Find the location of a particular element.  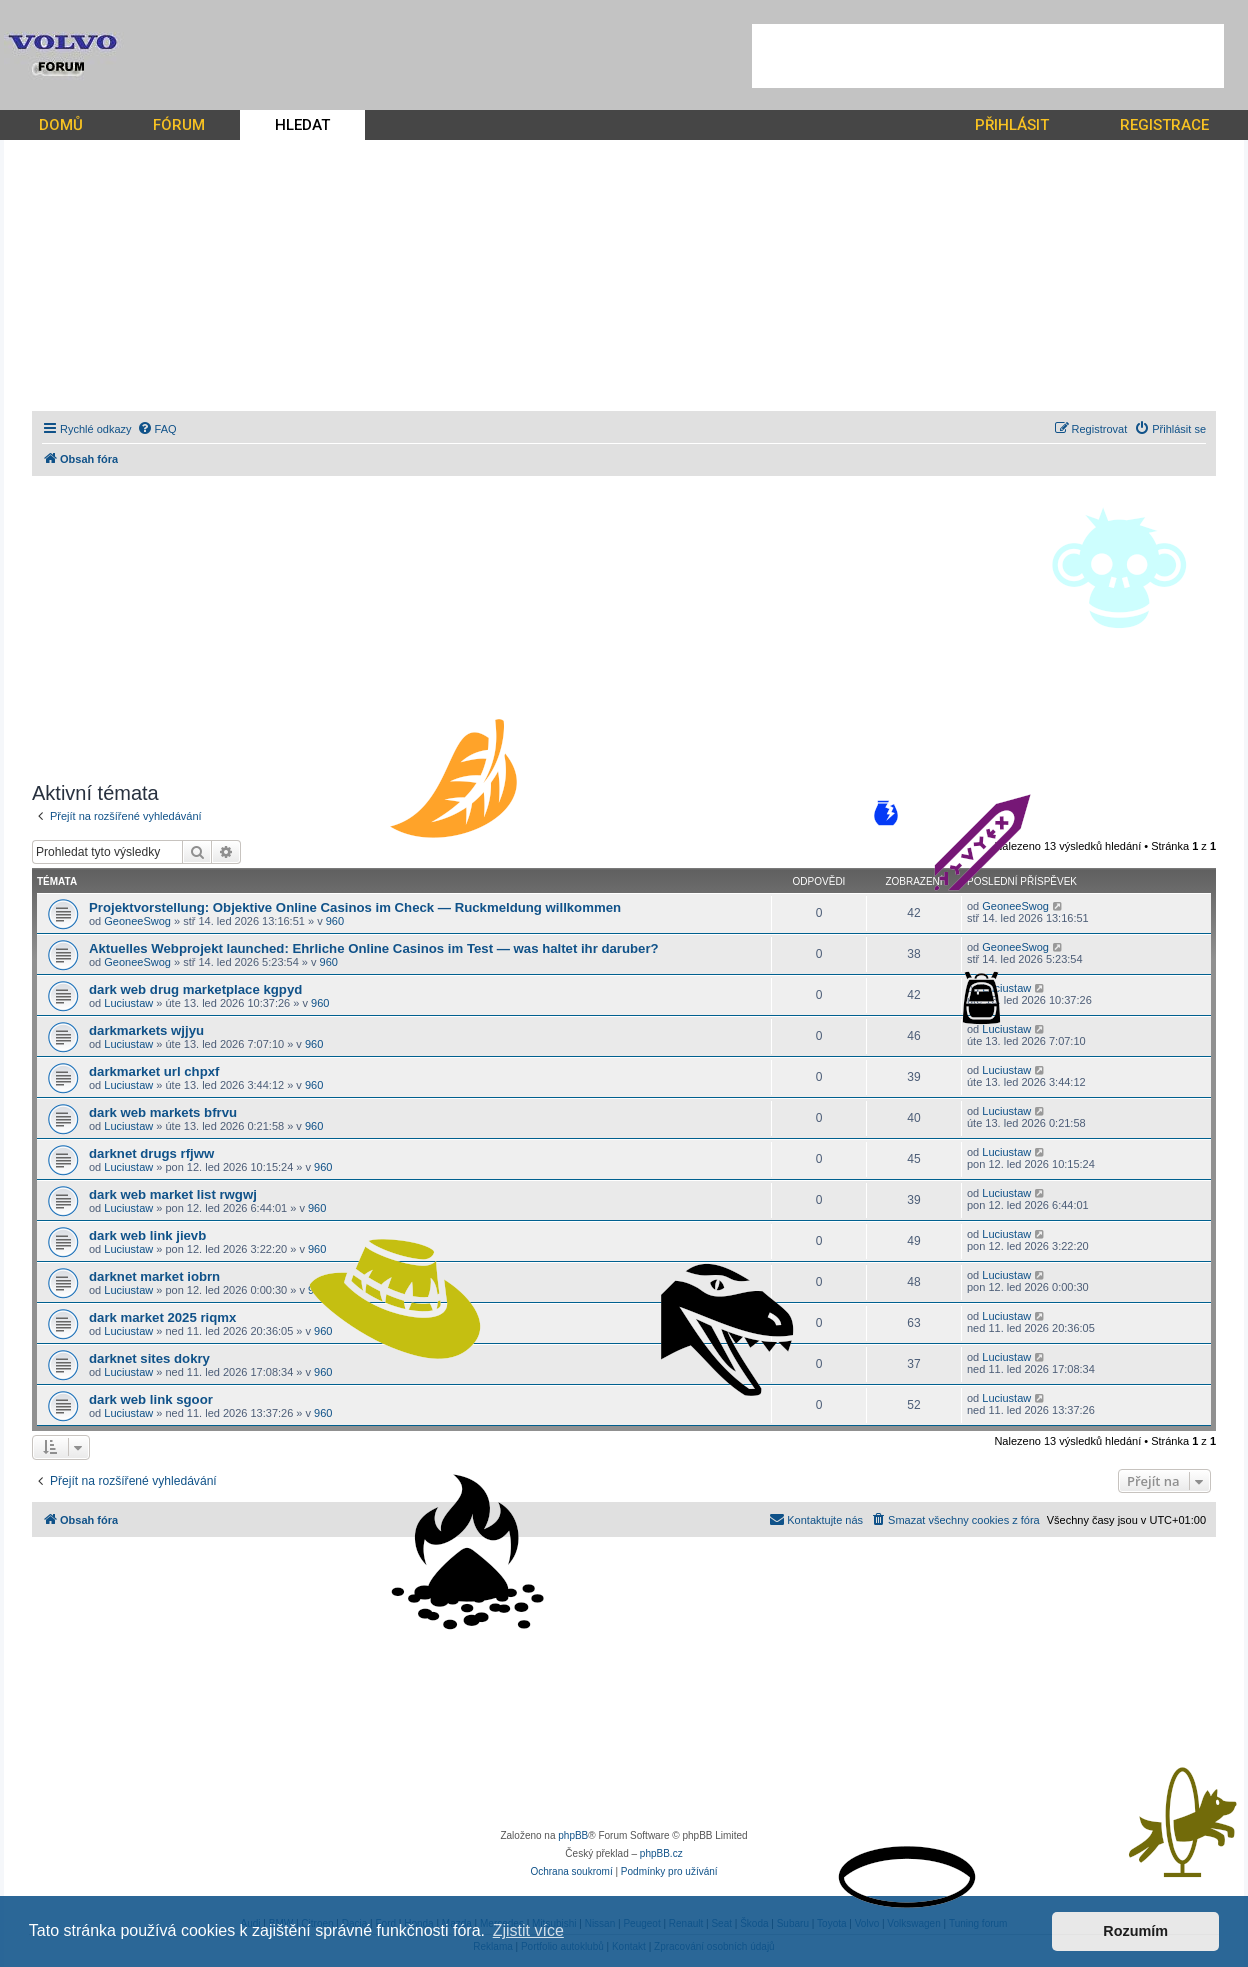

select ninja velociraptor character is located at coordinates (728, 1330).